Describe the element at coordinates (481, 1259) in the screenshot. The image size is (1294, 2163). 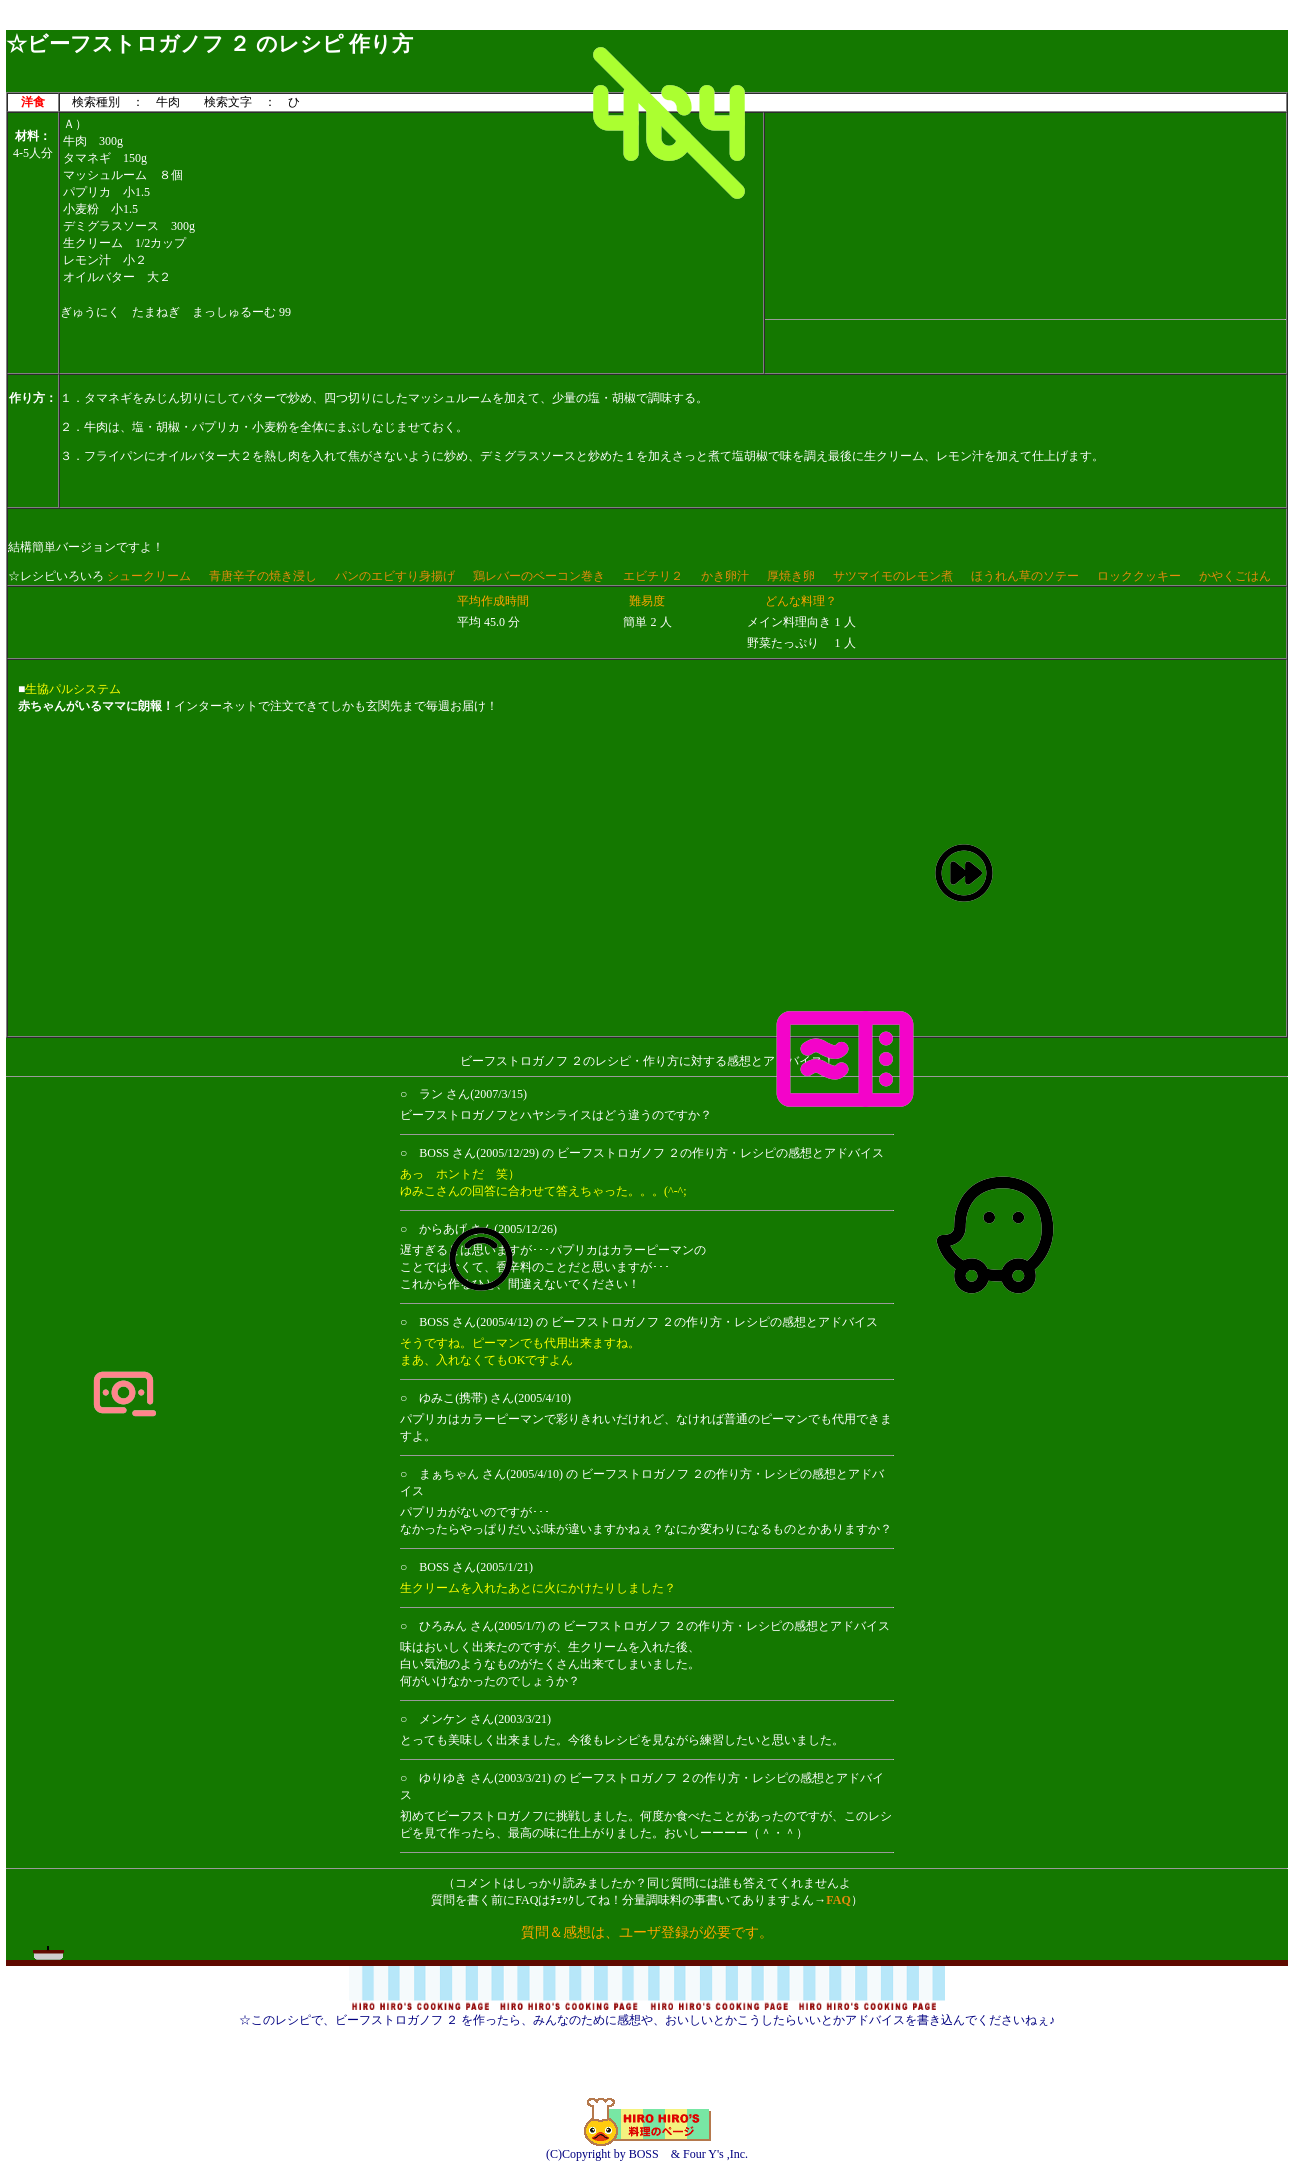
I see `apply inner shadow effect to top edge` at that location.